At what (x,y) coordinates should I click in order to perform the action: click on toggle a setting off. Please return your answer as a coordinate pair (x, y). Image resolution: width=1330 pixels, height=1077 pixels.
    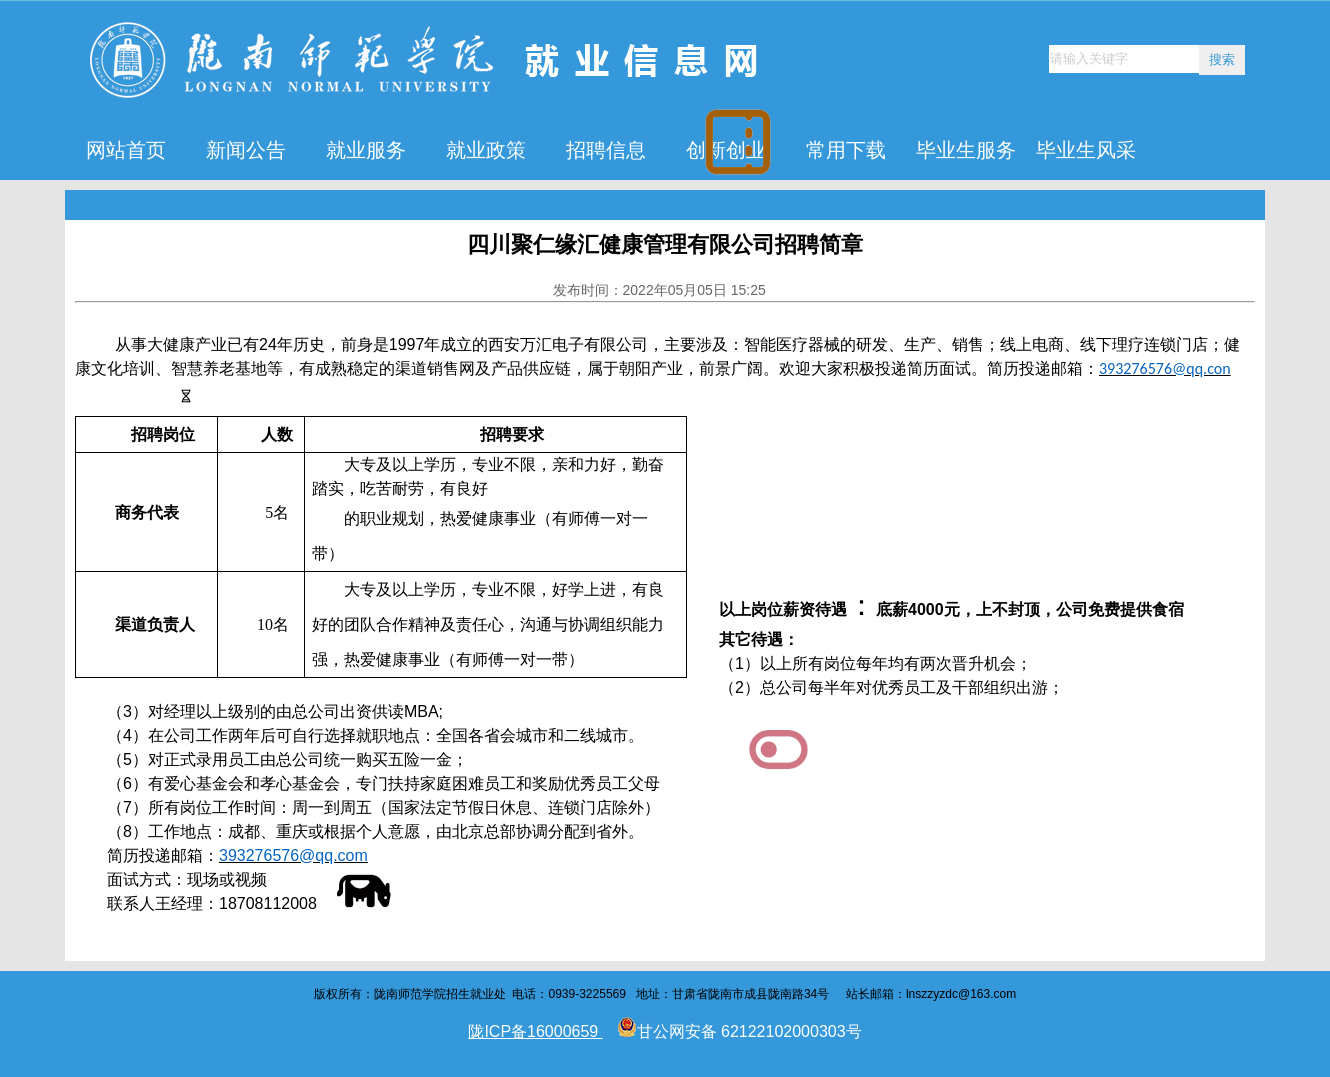
    Looking at the image, I should click on (778, 749).